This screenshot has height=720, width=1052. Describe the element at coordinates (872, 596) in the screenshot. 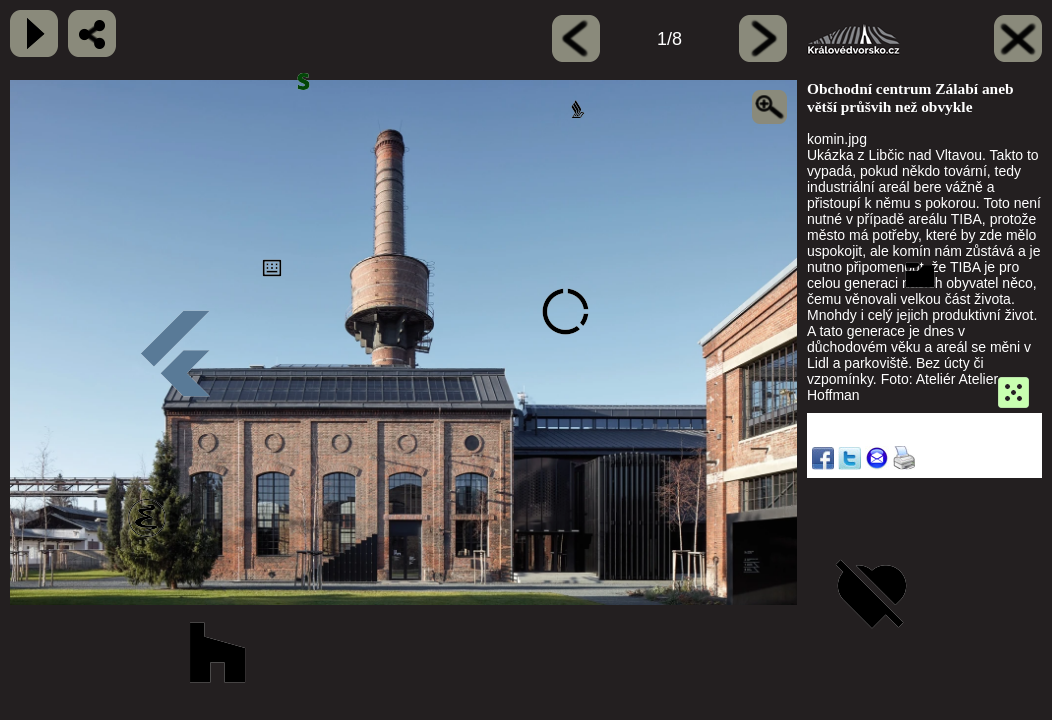

I see `dislike or remove from favorites` at that location.